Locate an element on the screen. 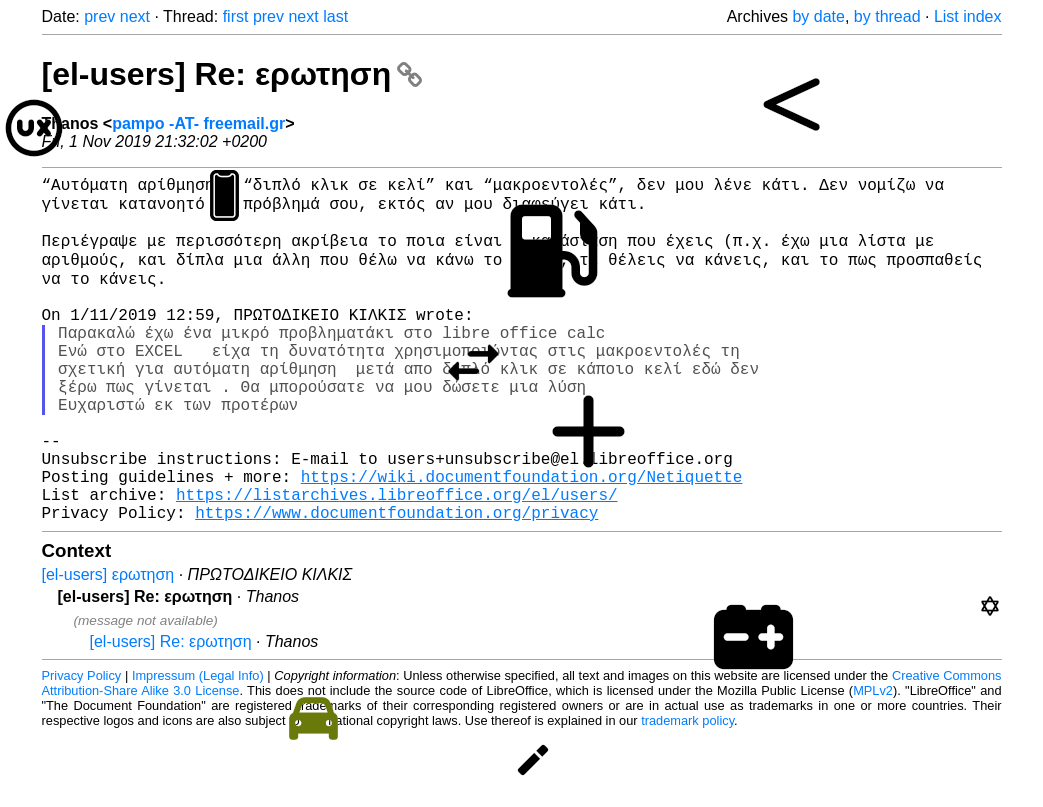 The image size is (1043, 807). switch to mobile view is located at coordinates (224, 195).